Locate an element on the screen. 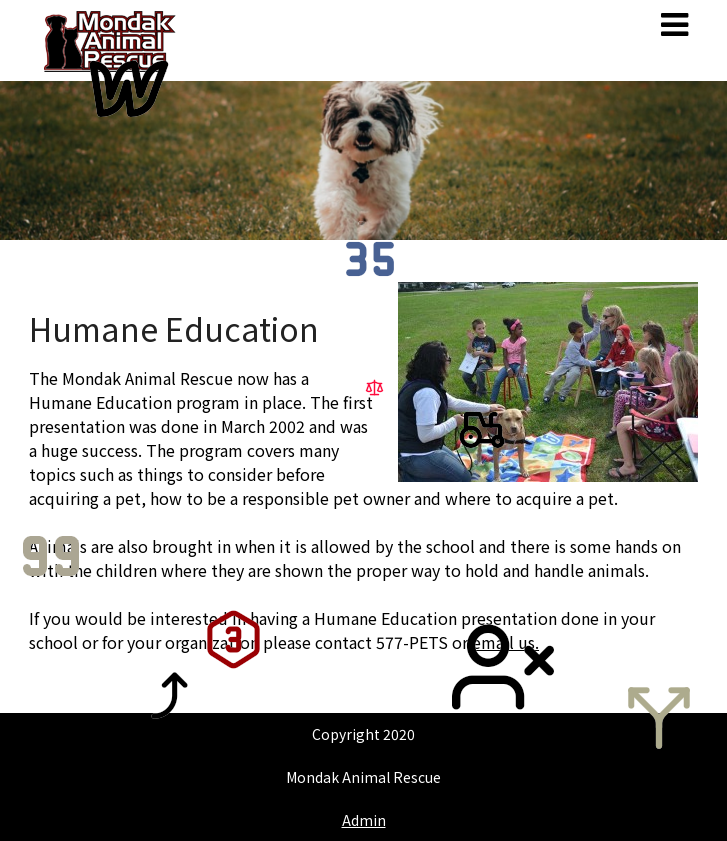 This screenshot has width=727, height=841. access farming or agricultural features is located at coordinates (482, 430).